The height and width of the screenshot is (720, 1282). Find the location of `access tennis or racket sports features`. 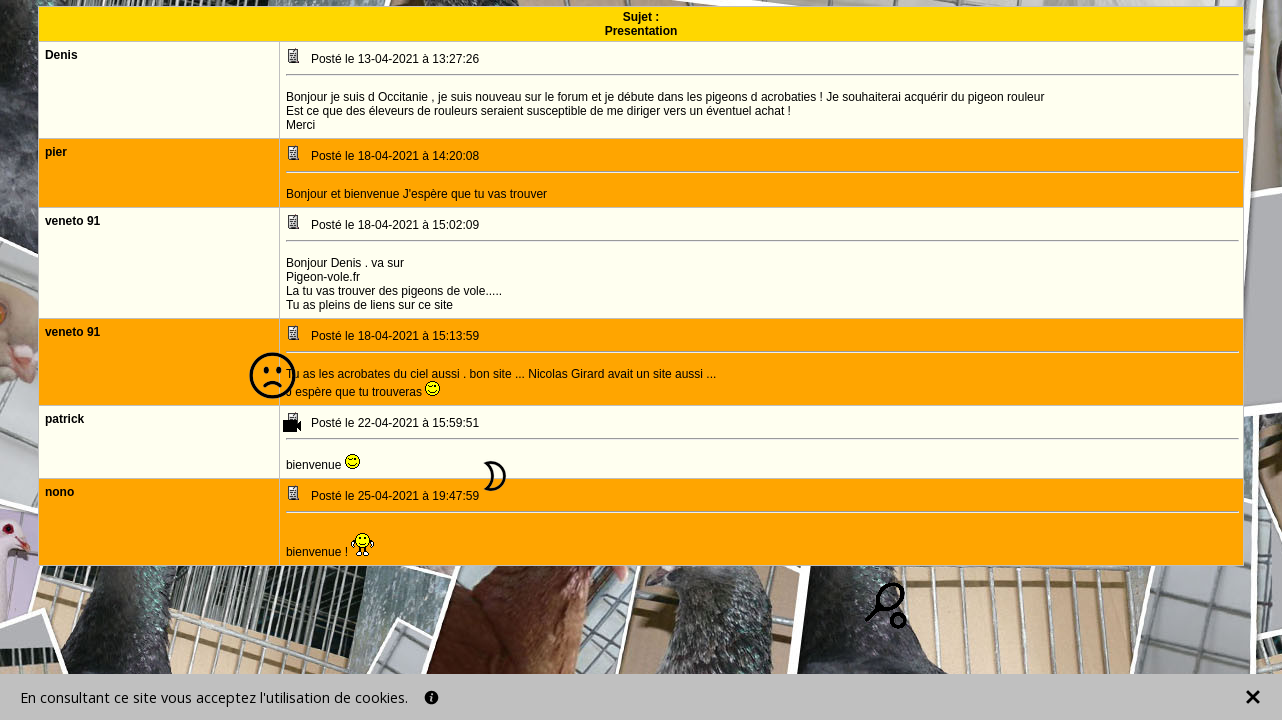

access tennis or racket sports features is located at coordinates (885, 605).